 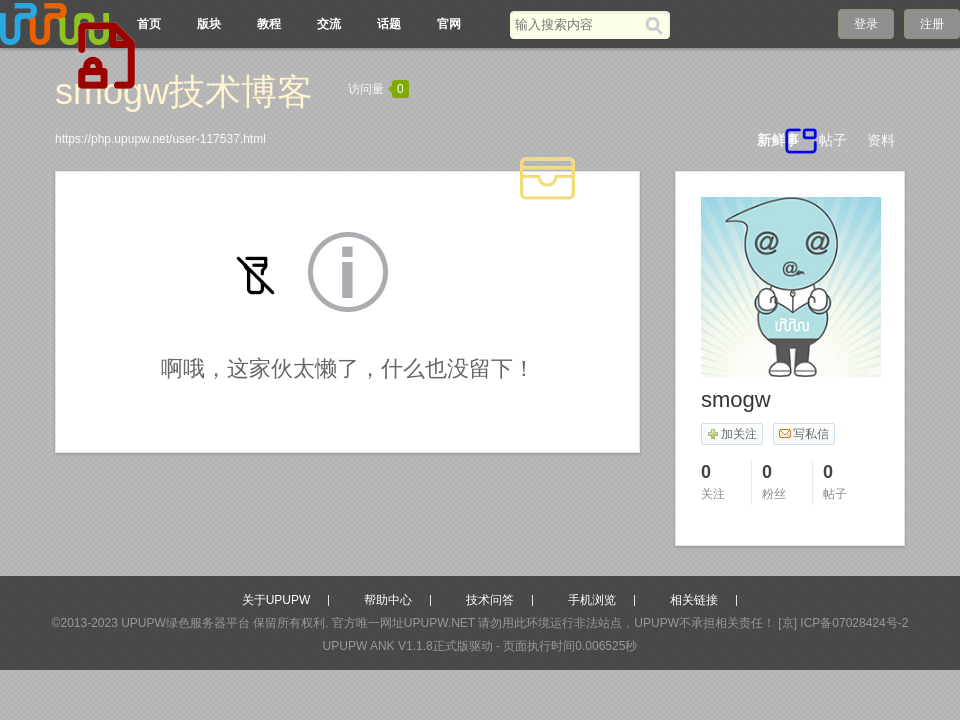 What do you see at coordinates (547, 178) in the screenshot?
I see `access your wallet or payment cards` at bounding box center [547, 178].